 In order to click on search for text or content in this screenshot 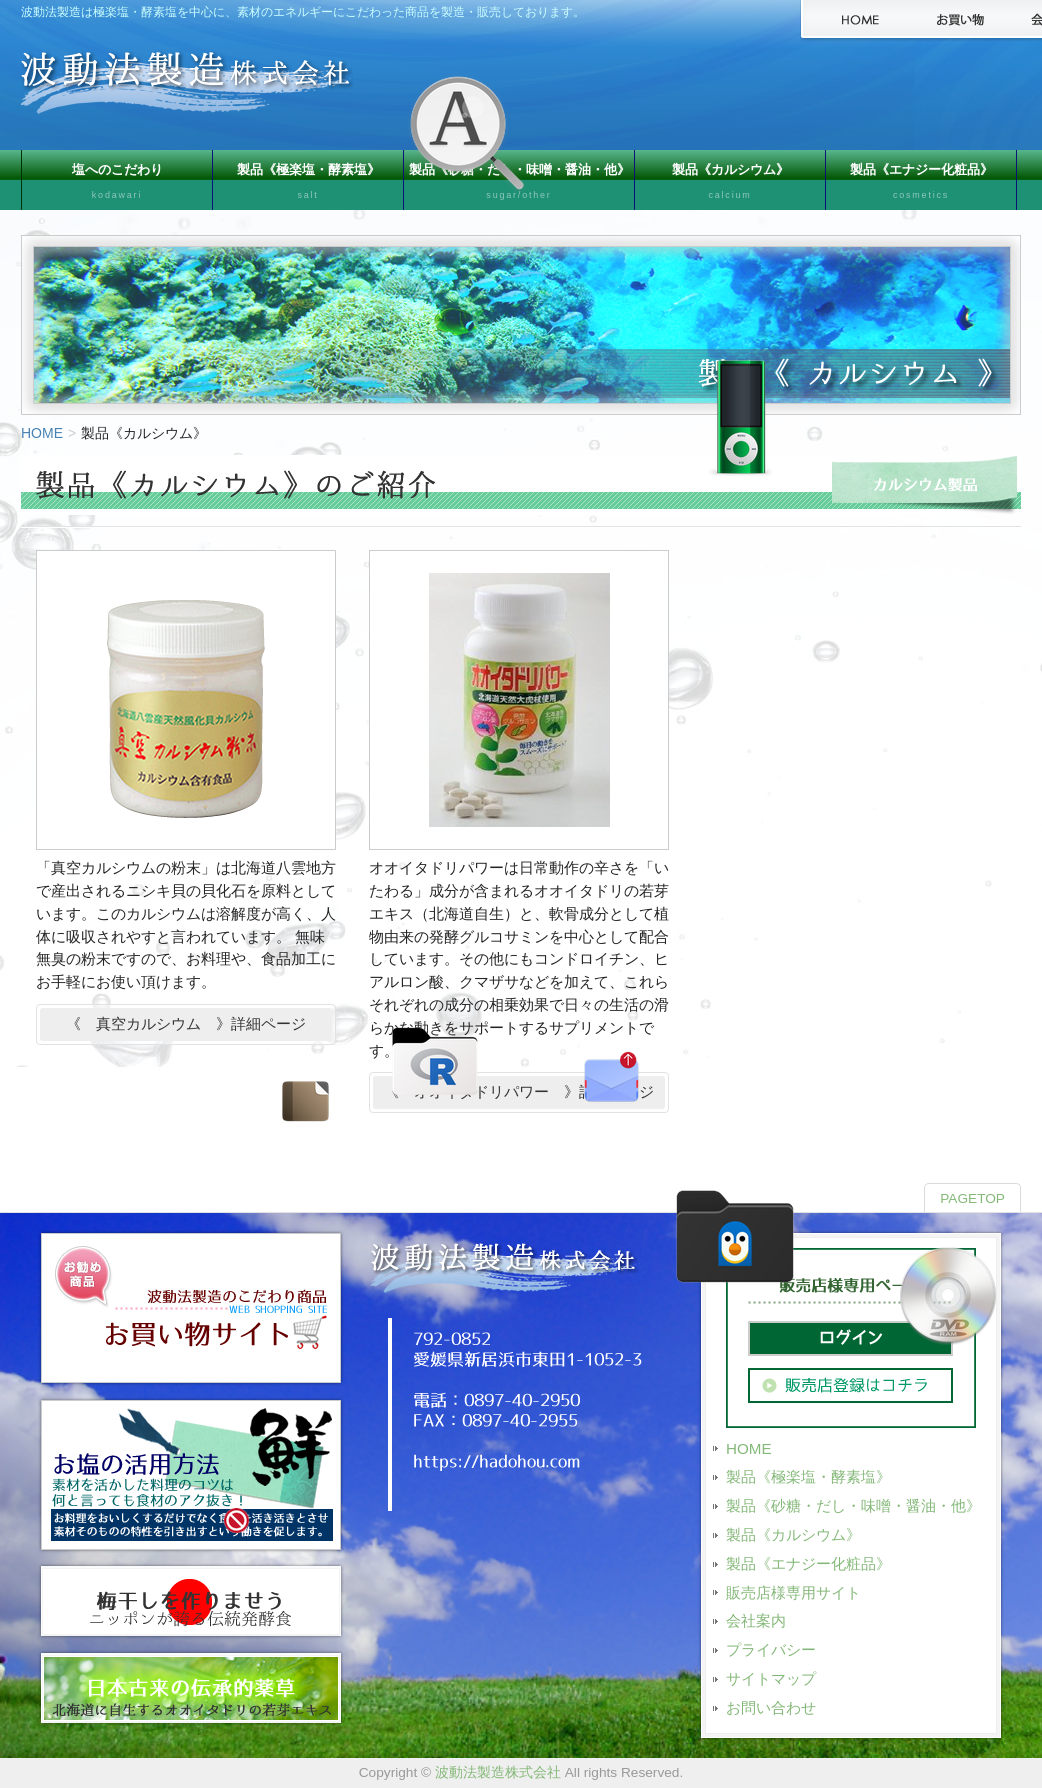, I will do `click(466, 132)`.